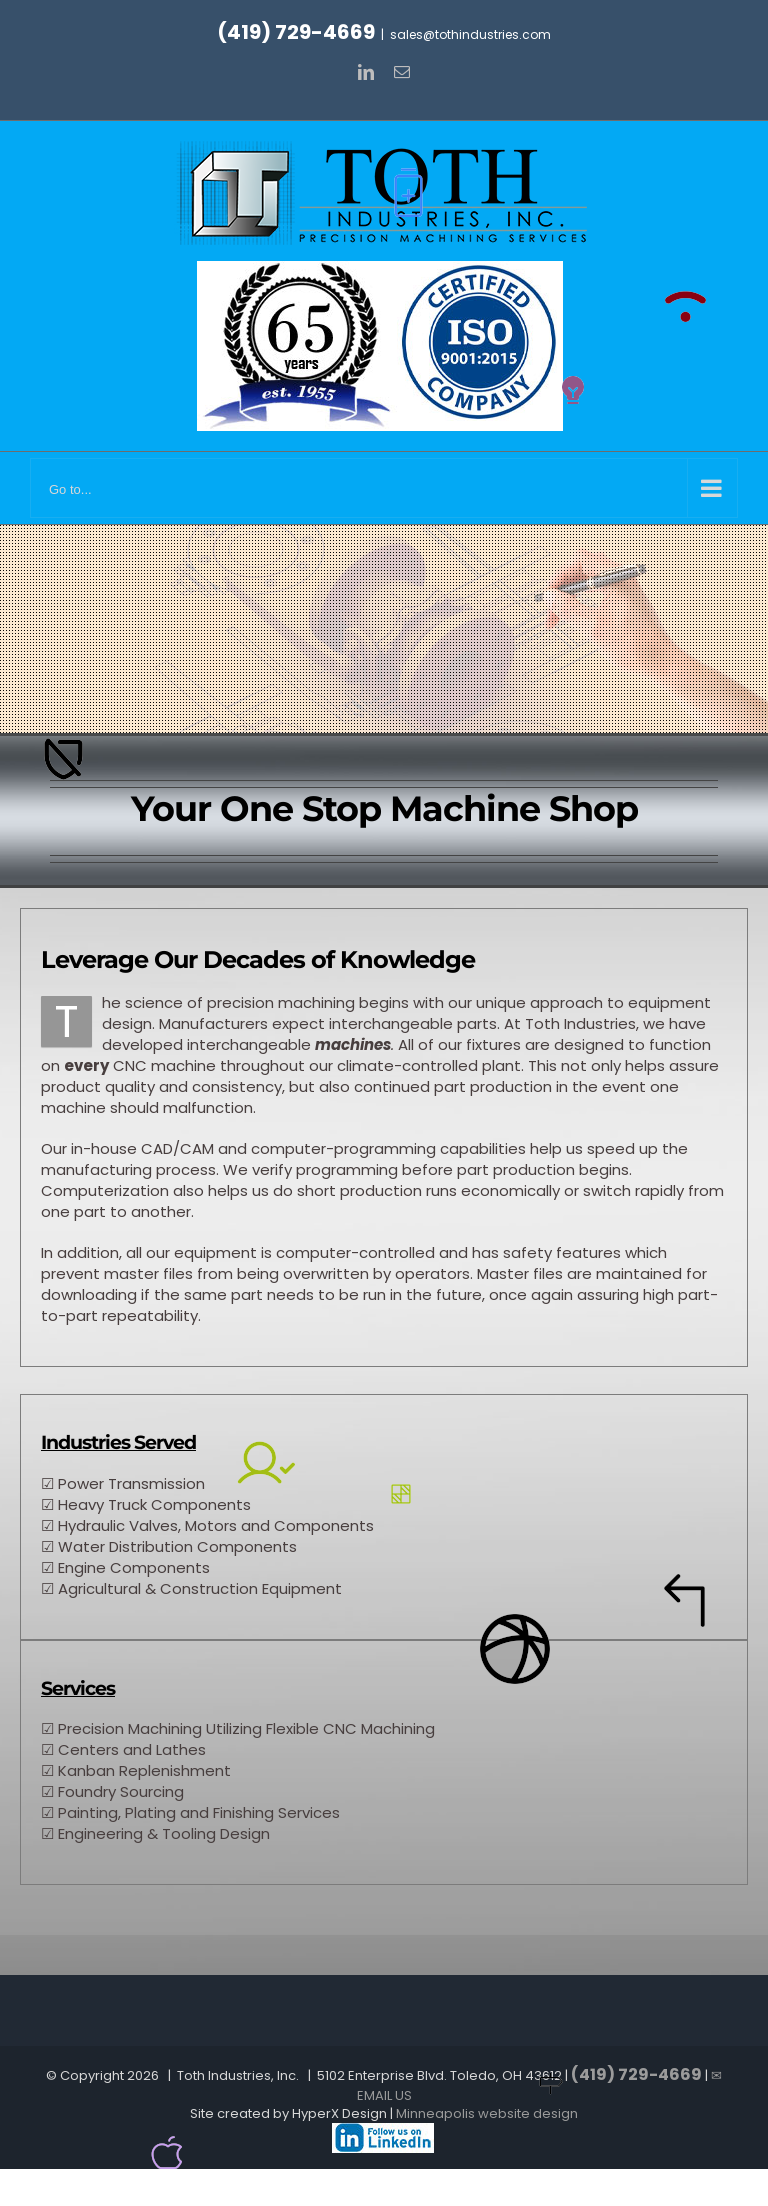 This screenshot has height=2206, width=768. Describe the element at coordinates (550, 2083) in the screenshot. I see `access directions or navigation options` at that location.